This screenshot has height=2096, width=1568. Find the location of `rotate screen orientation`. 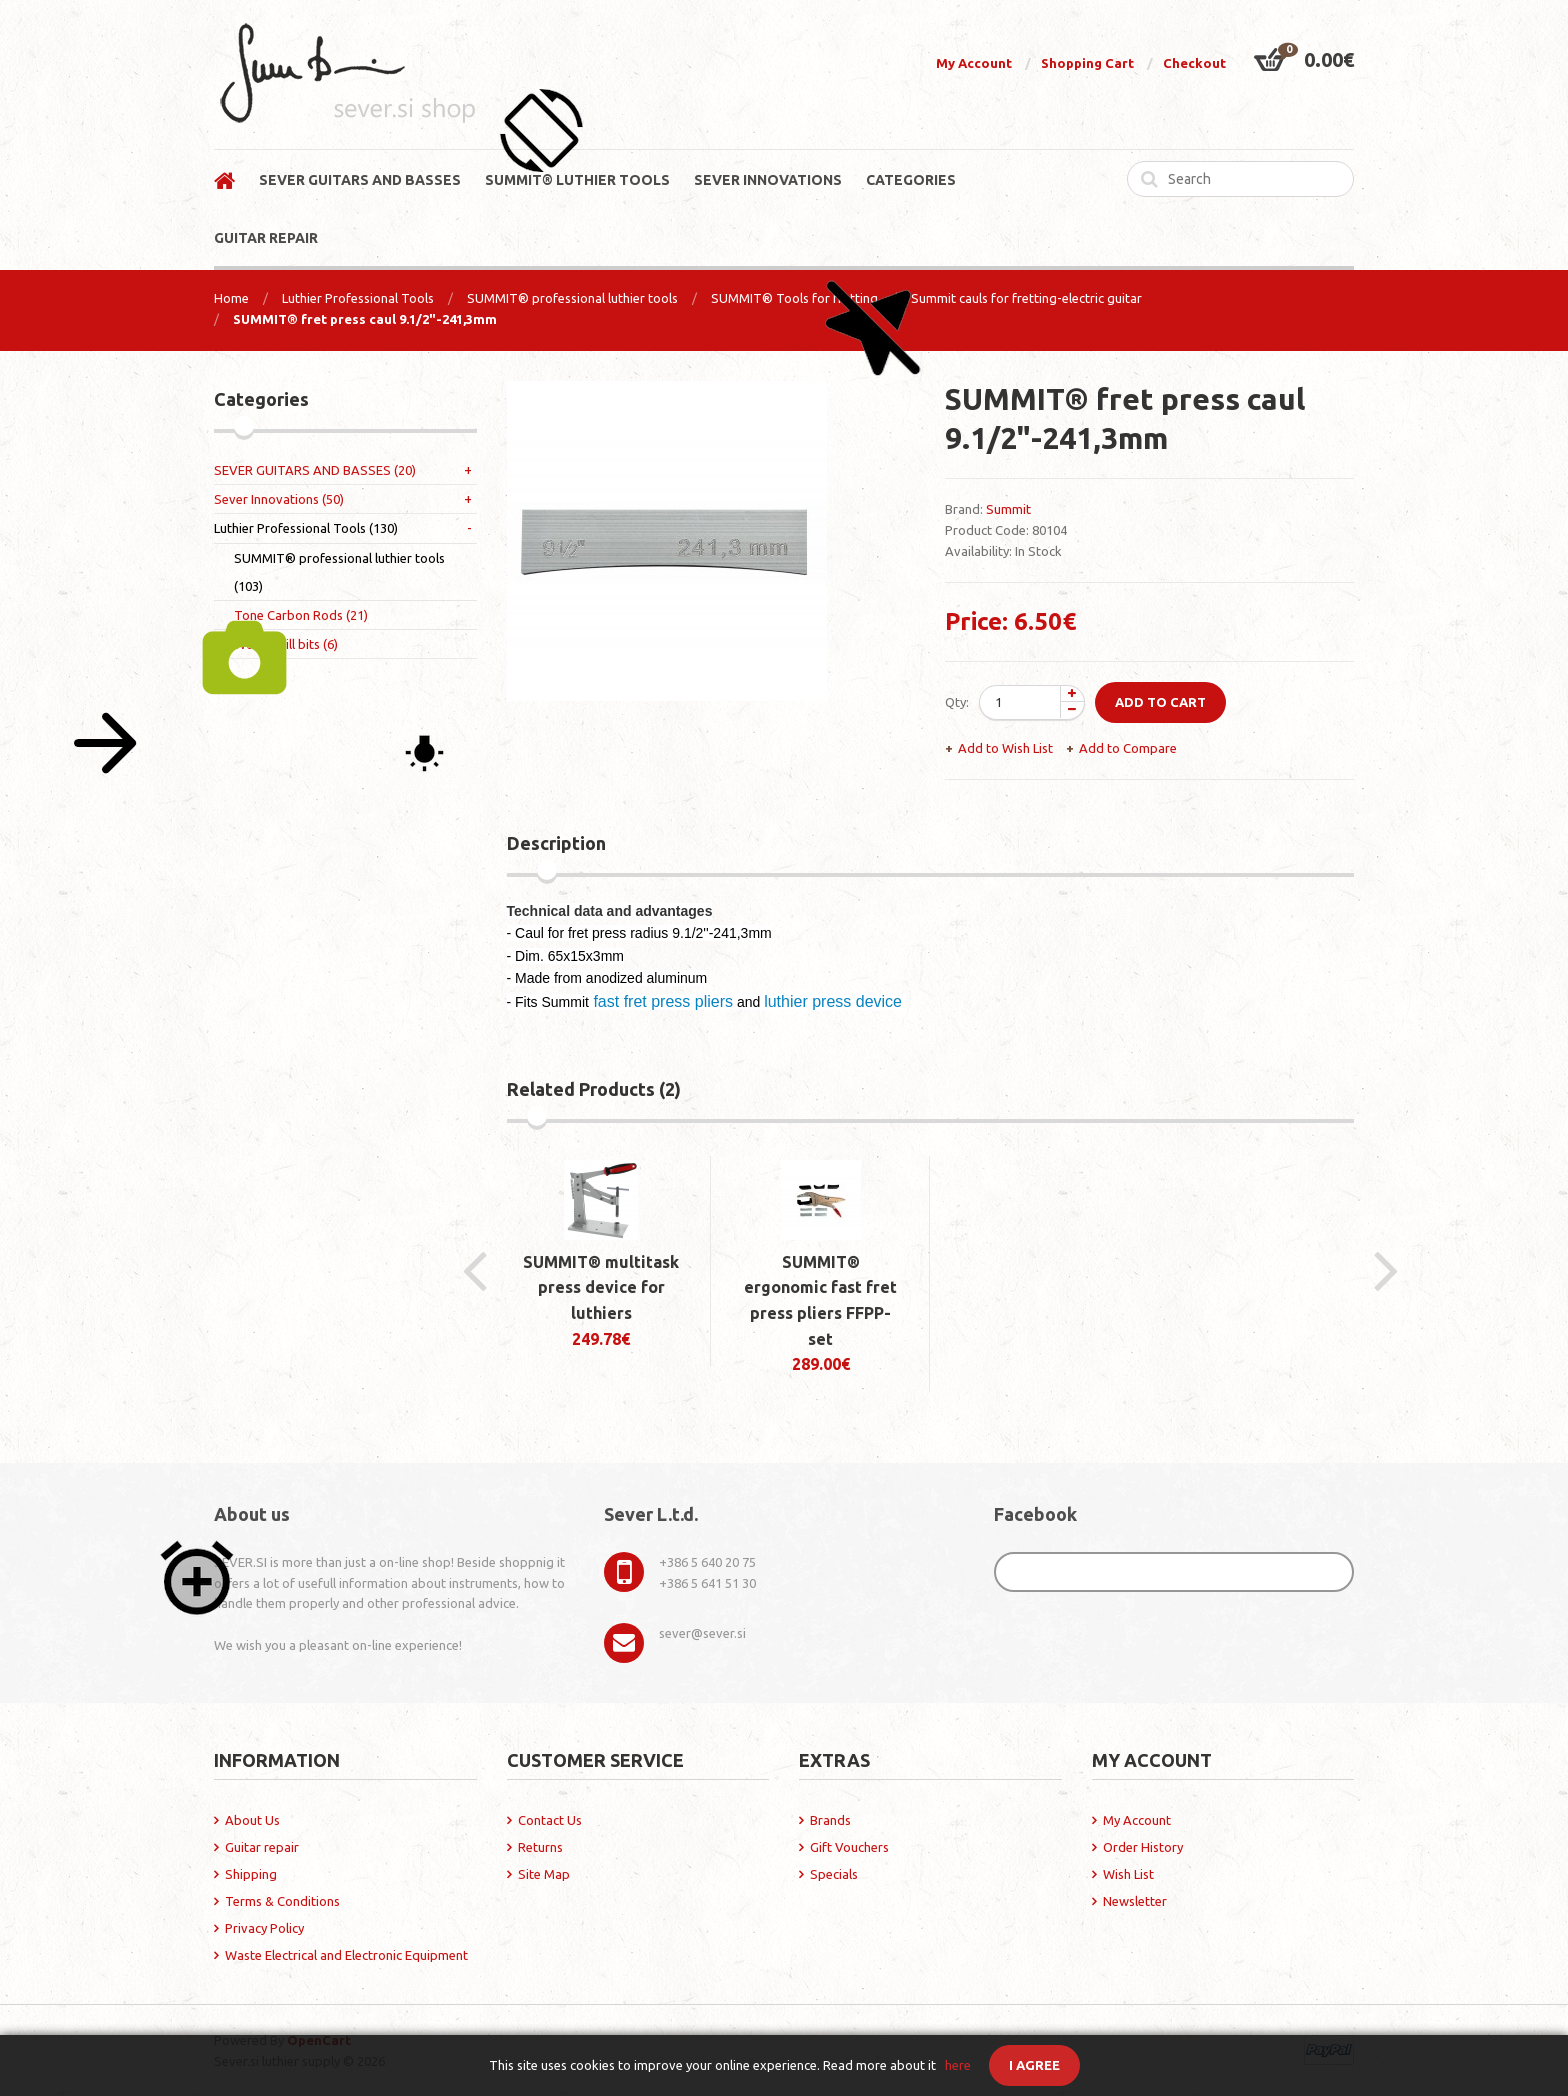

rotate screen orientation is located at coordinates (541, 130).